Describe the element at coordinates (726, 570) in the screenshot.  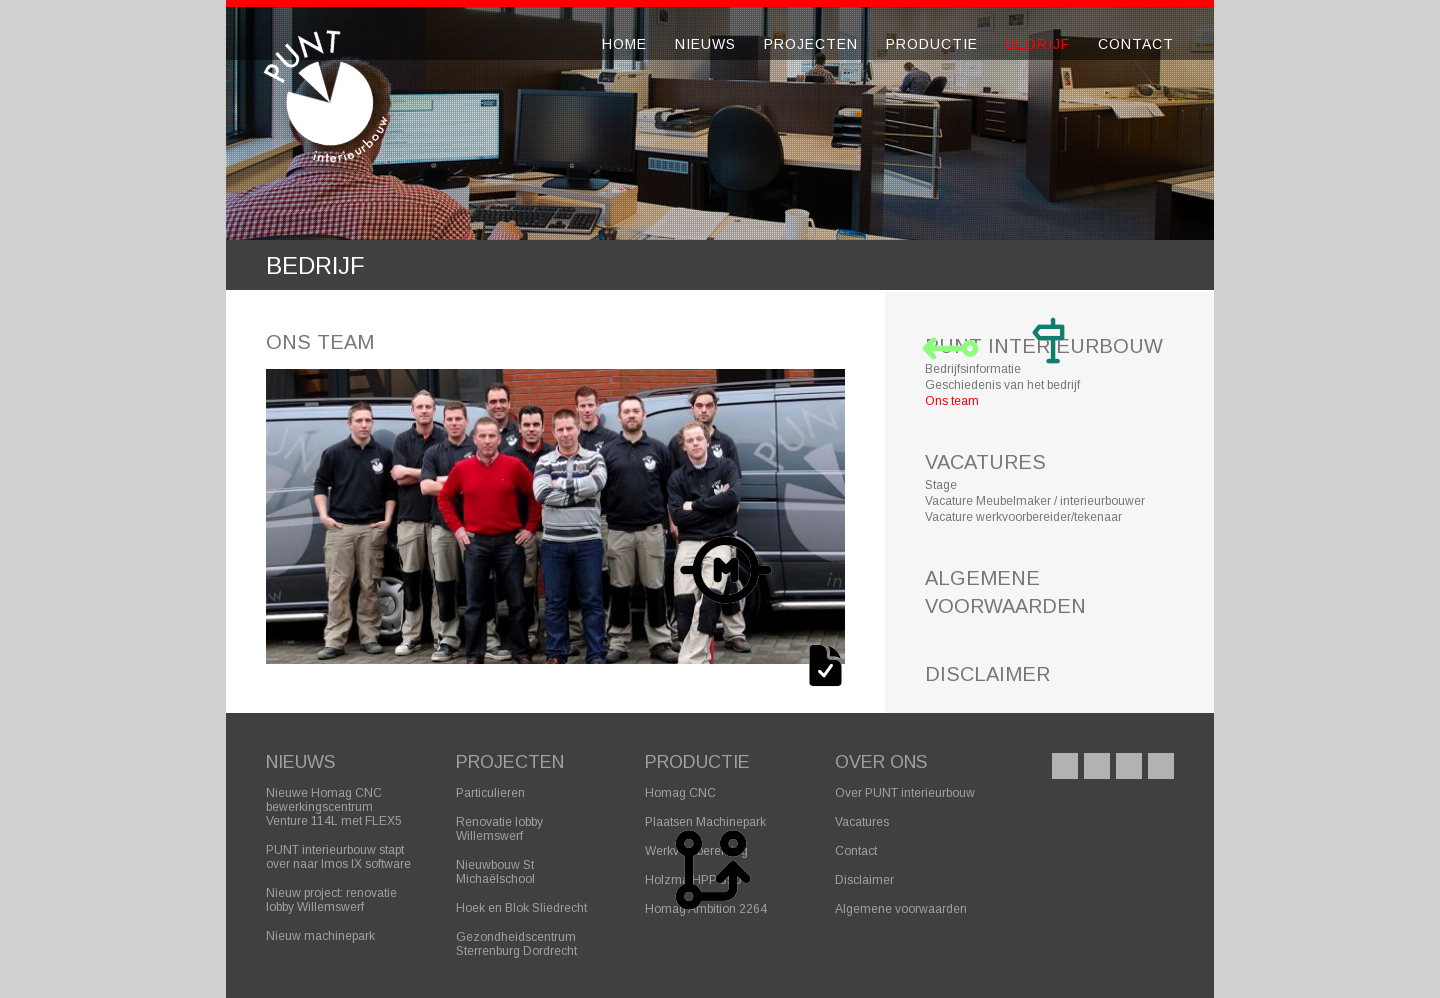
I see `represents a motor component in a circuit diagram` at that location.